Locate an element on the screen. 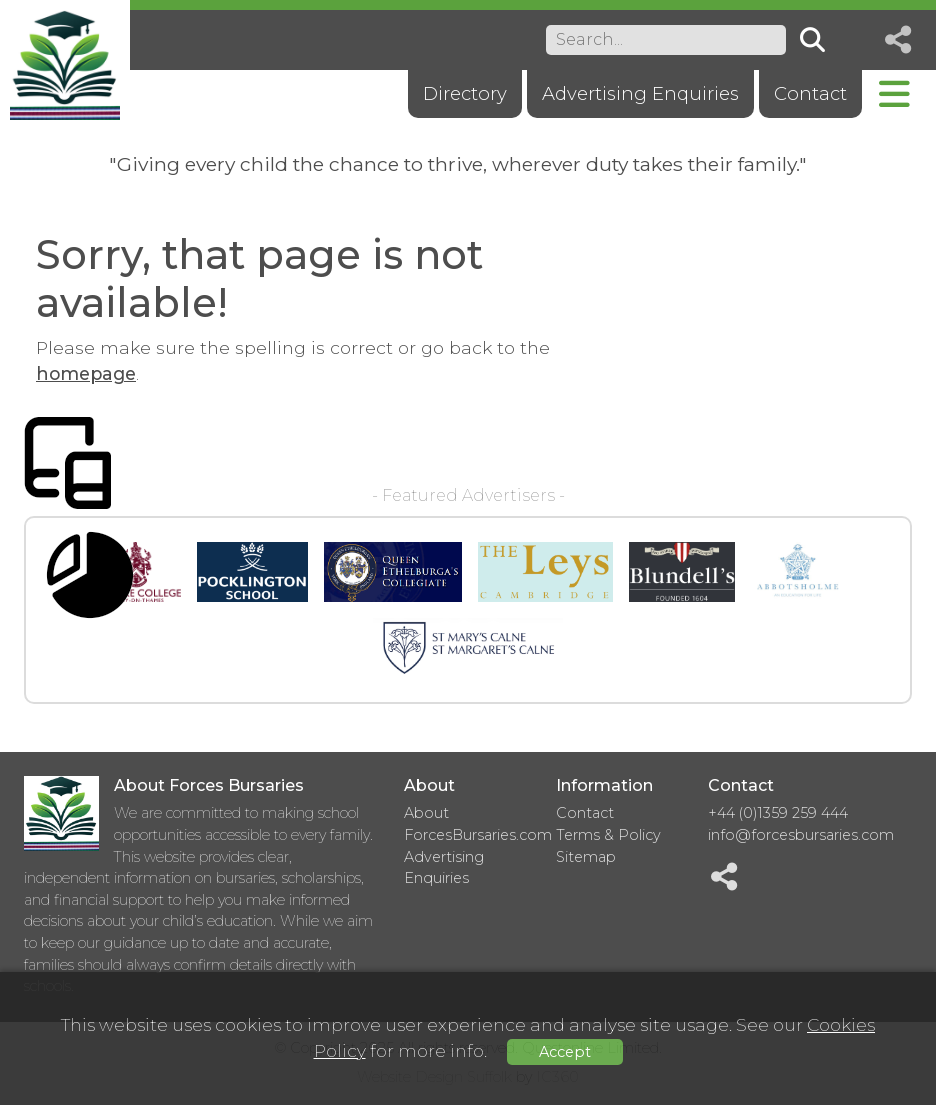 This screenshot has width=936, height=1105. view analytics breakdown is located at coordinates (90, 575).